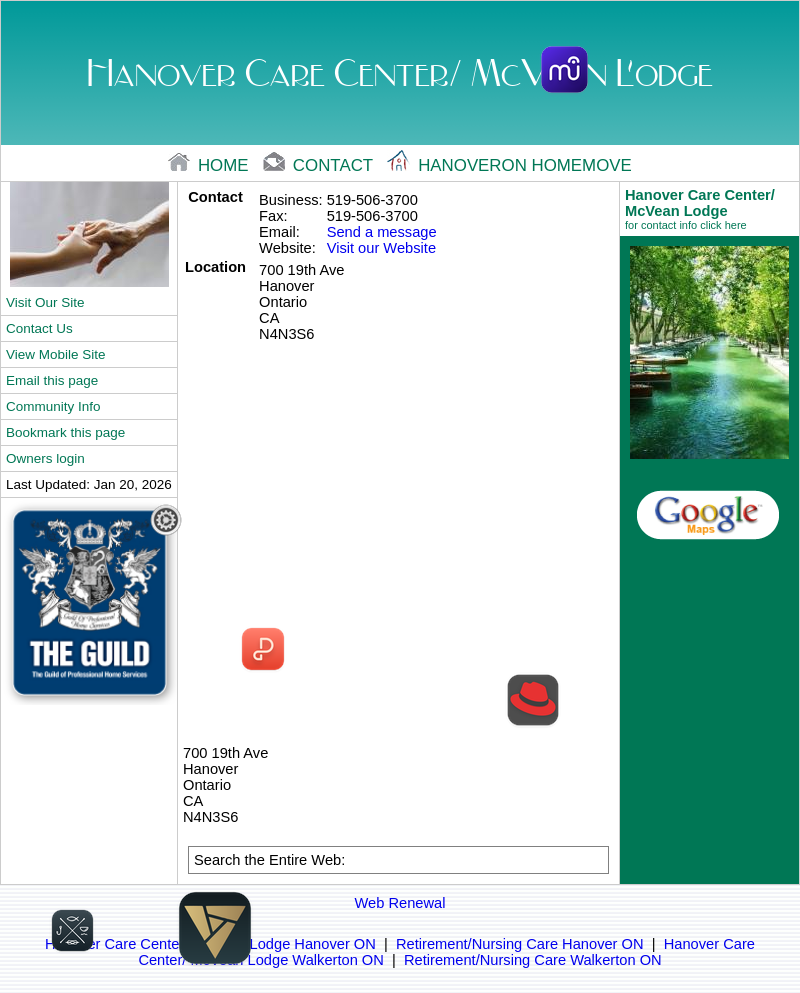 This screenshot has width=800, height=993. I want to click on open MuseScore music notation app, so click(564, 69).